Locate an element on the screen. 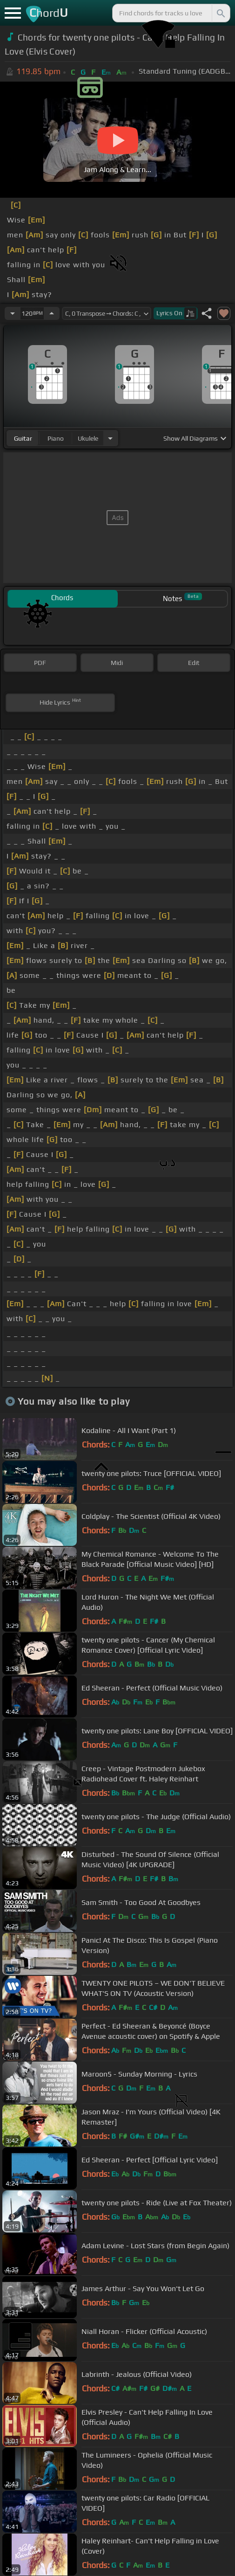 The width and height of the screenshot is (235, 2576). stop sharing your screen is located at coordinates (77, 1782).